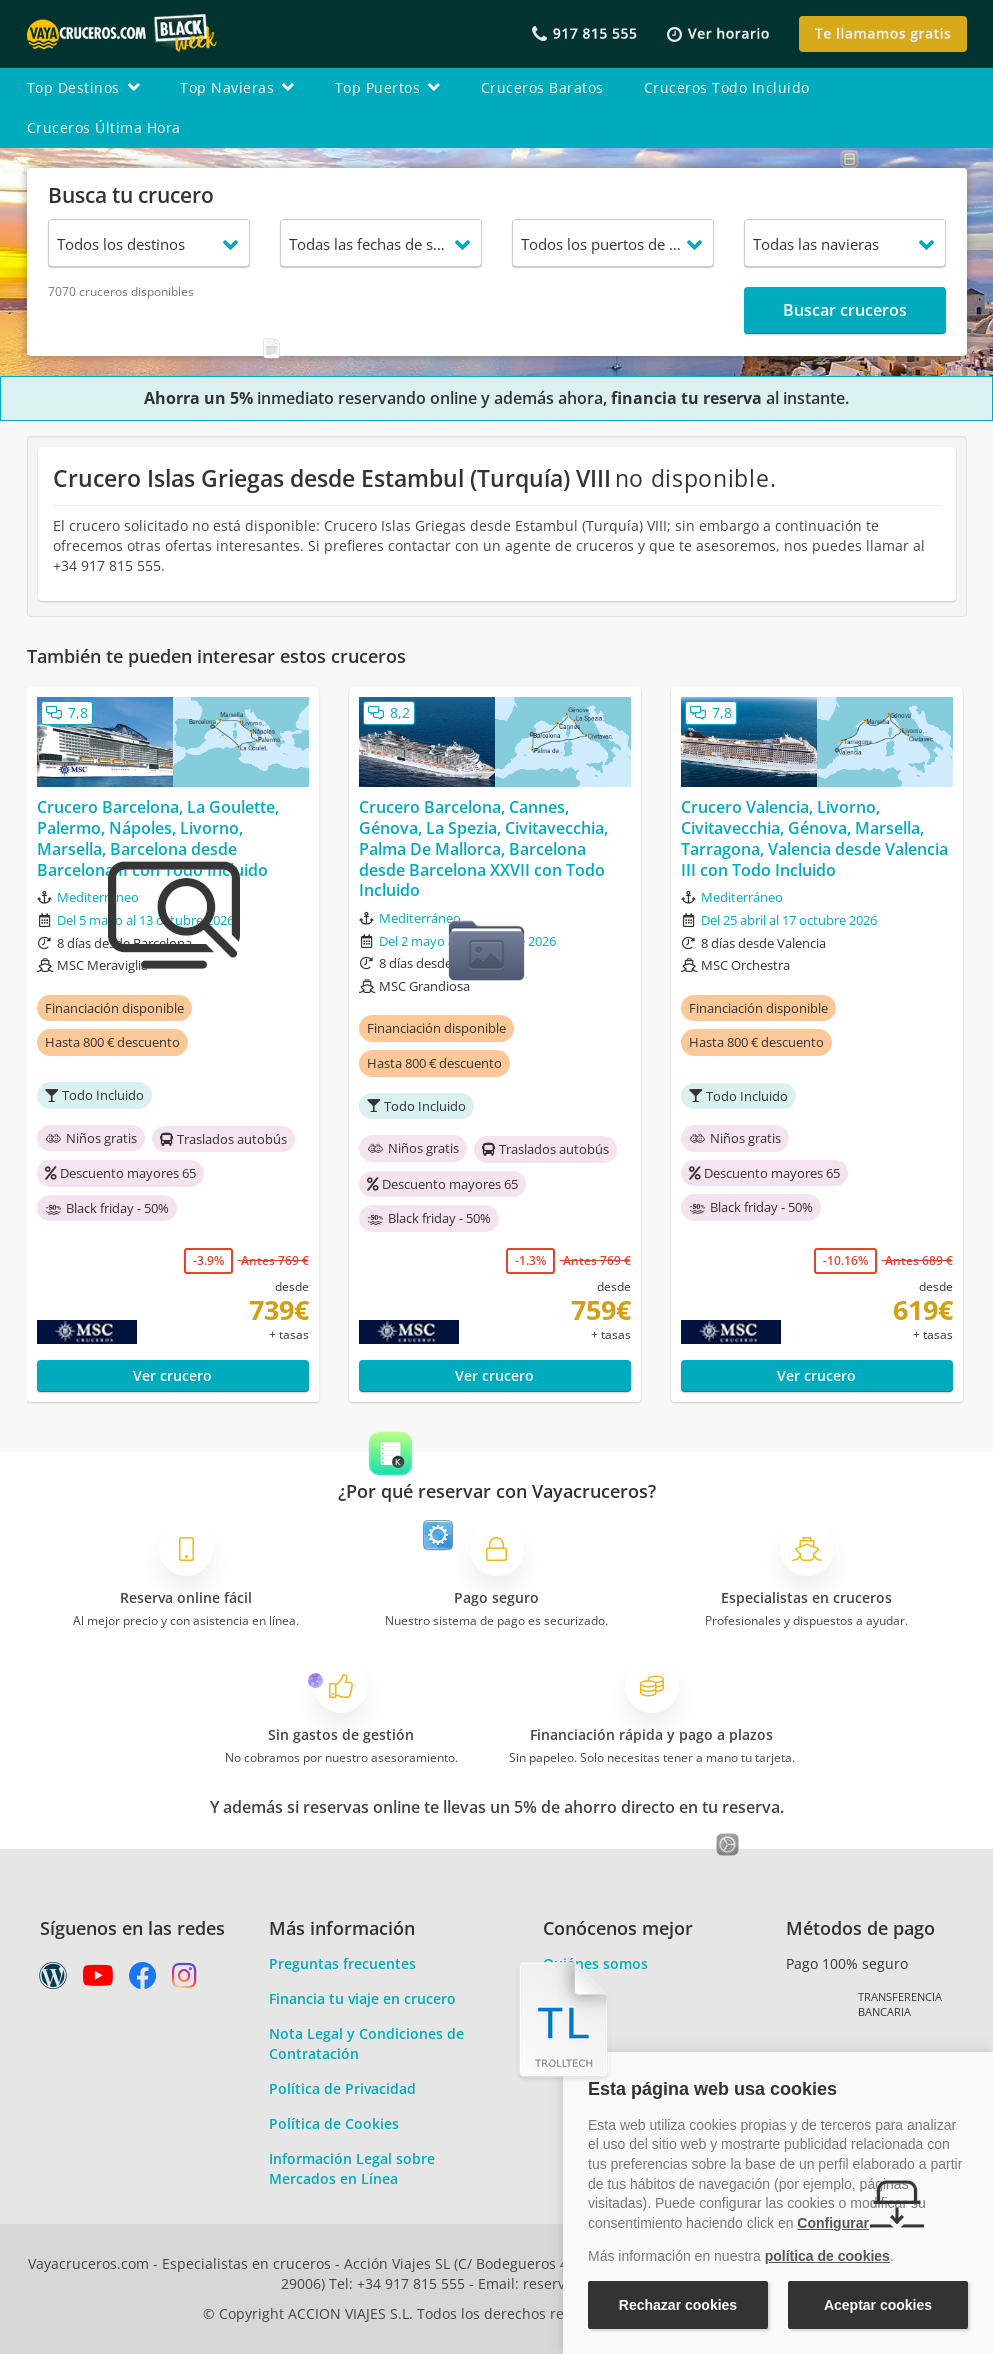 The image size is (993, 2354). I want to click on access system diagnostics settings, so click(174, 911).